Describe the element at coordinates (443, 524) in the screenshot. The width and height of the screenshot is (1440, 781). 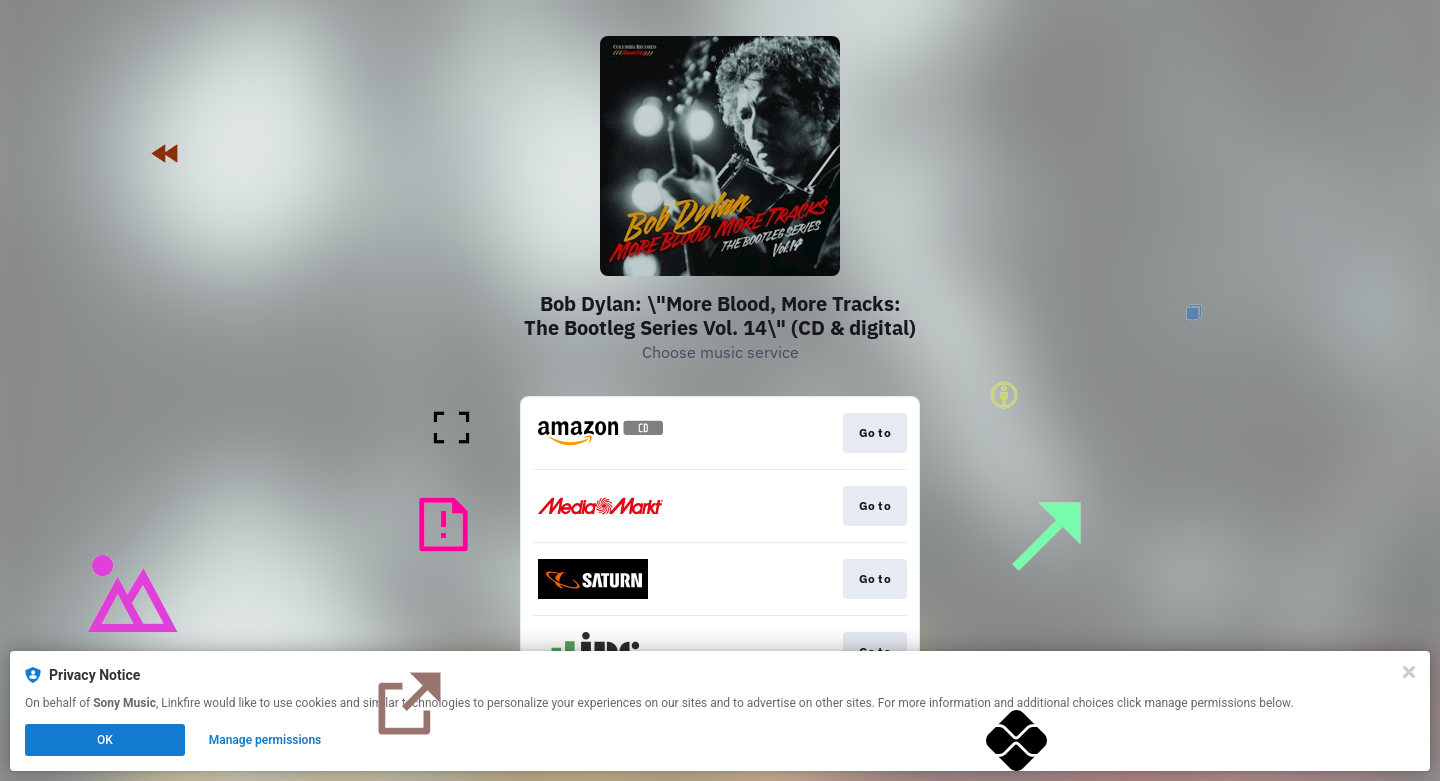
I see `indicates a file with an error or issue` at that location.